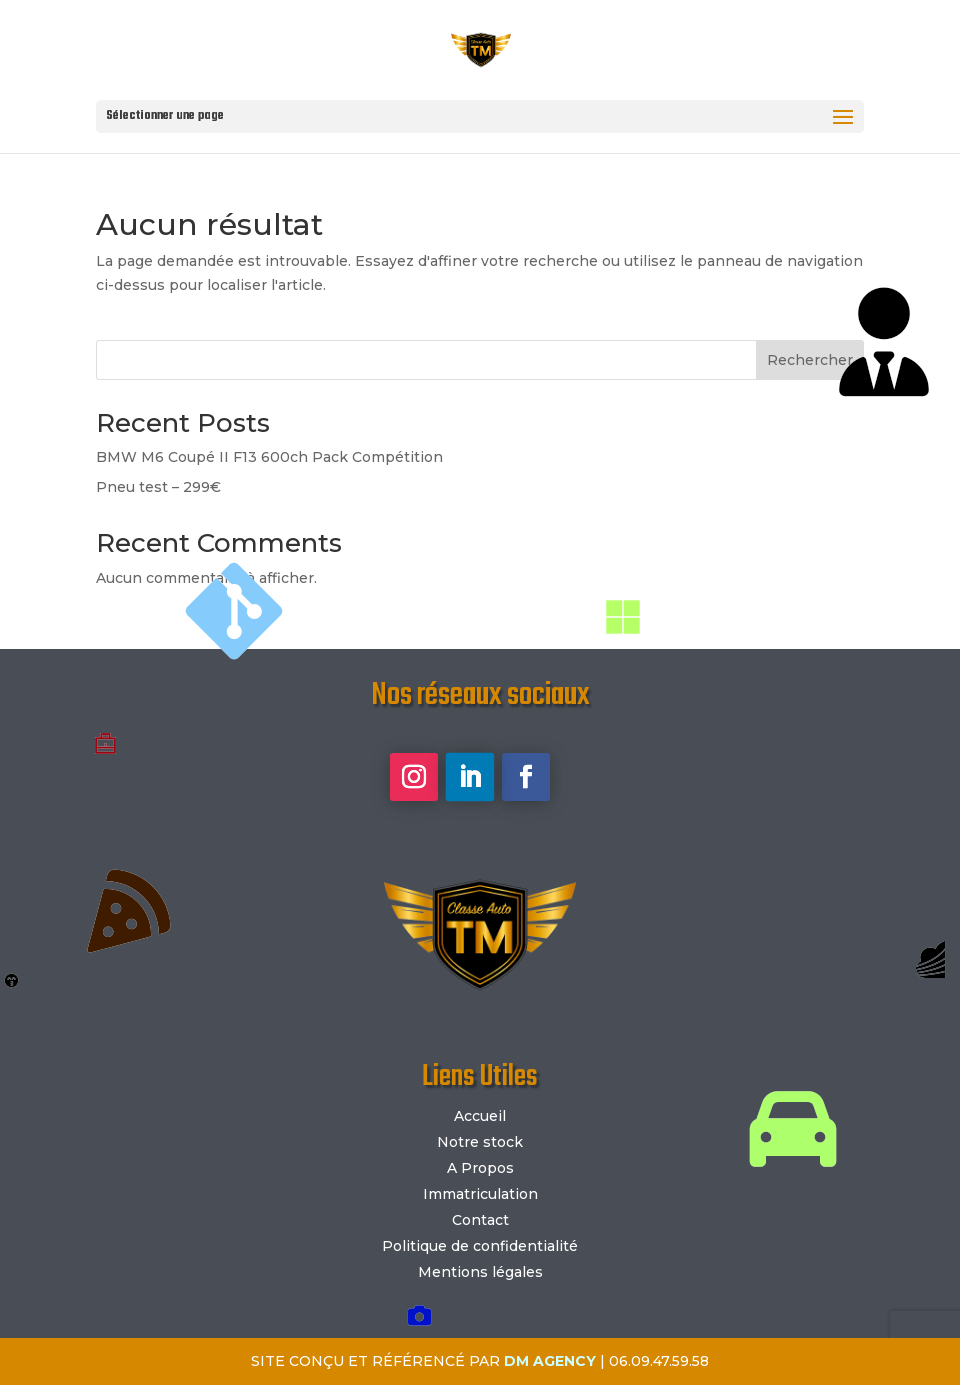  Describe the element at coordinates (793, 1129) in the screenshot. I see `access vehicle or driving settings` at that location.